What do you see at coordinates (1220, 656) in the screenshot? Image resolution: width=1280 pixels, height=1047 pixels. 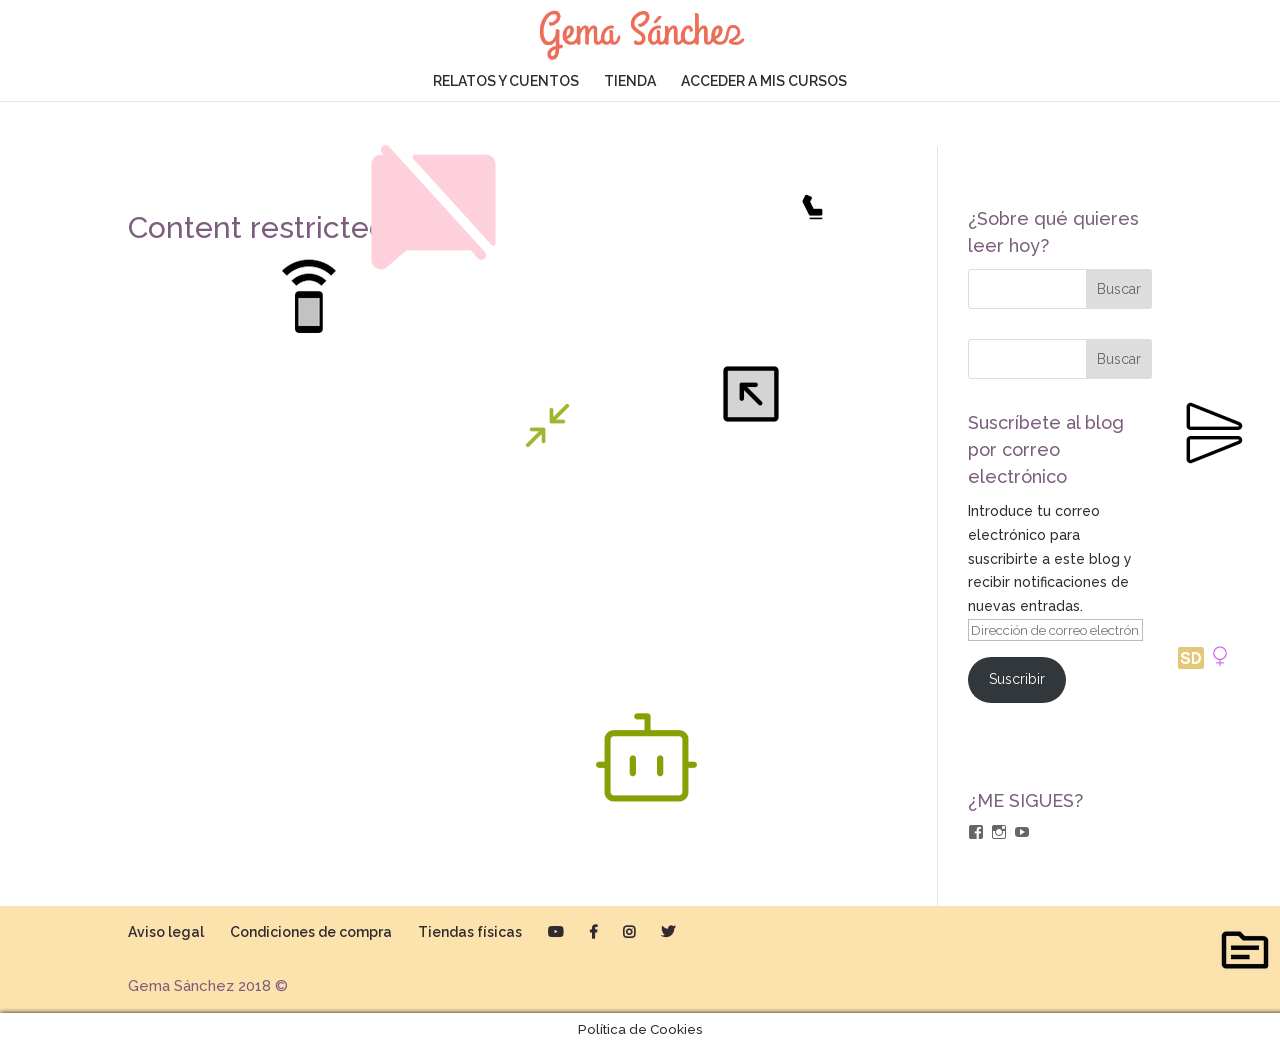 I see `indicates female gender option` at bounding box center [1220, 656].